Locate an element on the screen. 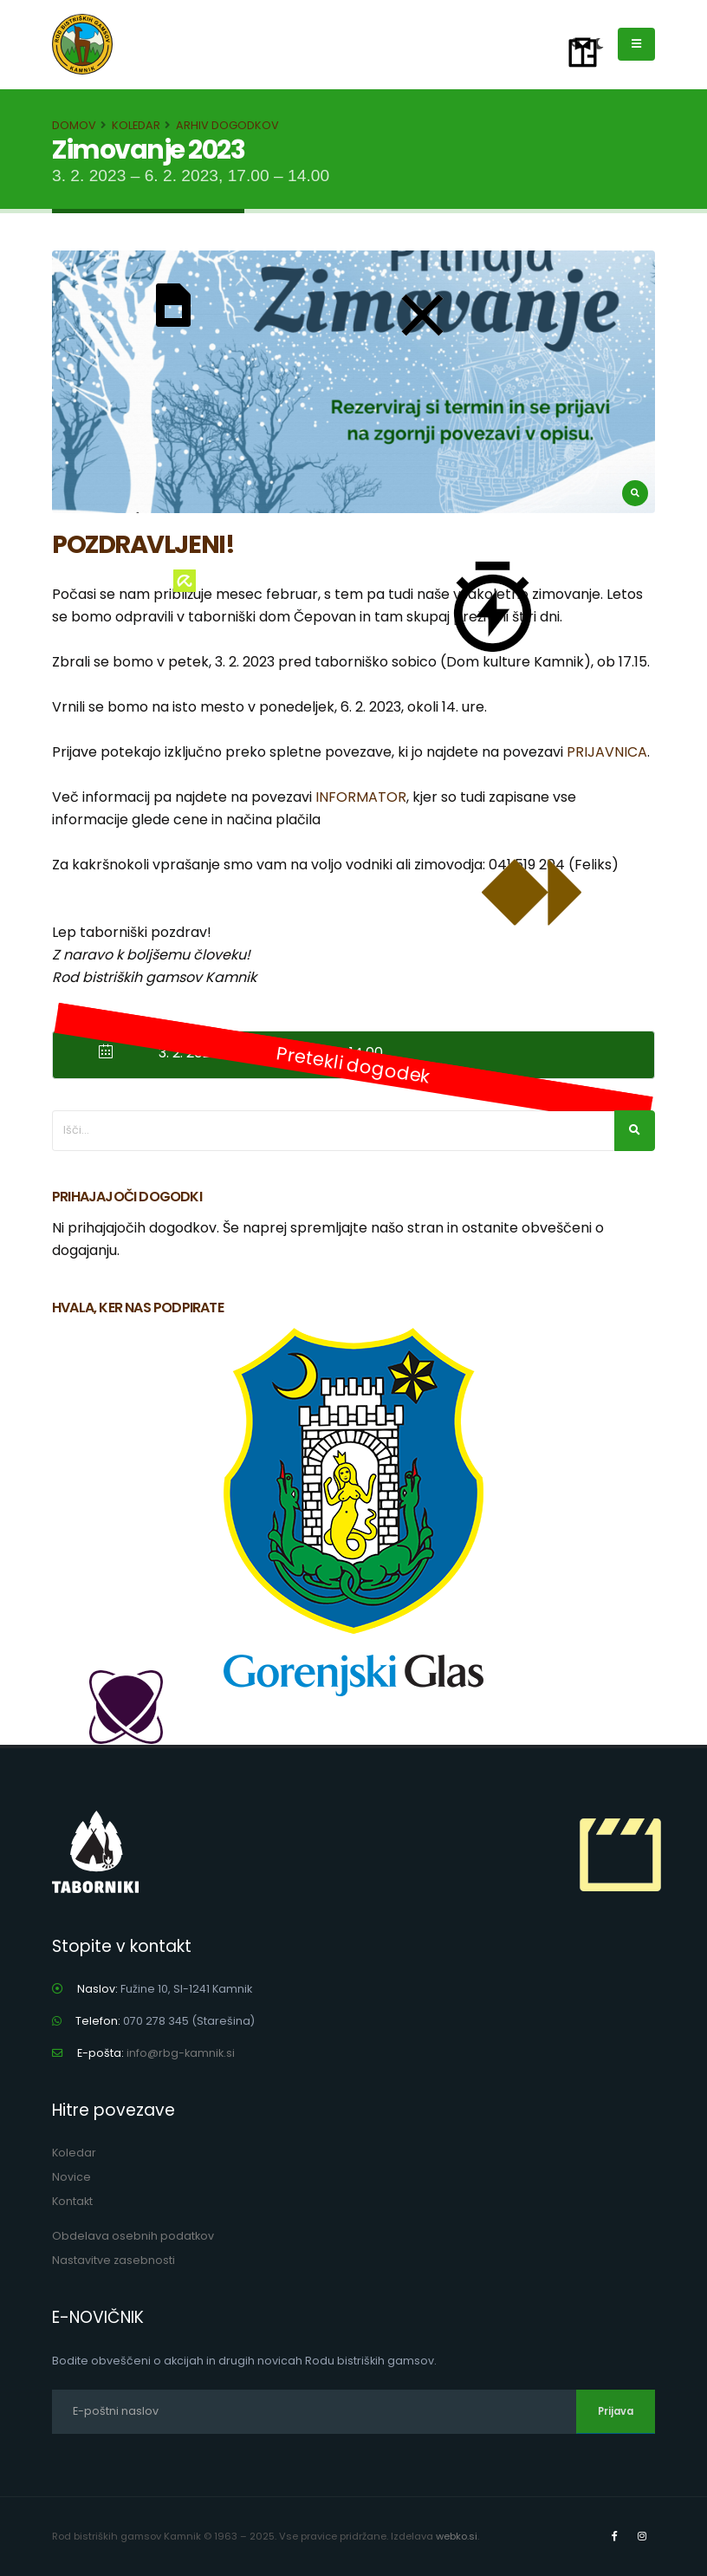  view SIM card information is located at coordinates (173, 305).